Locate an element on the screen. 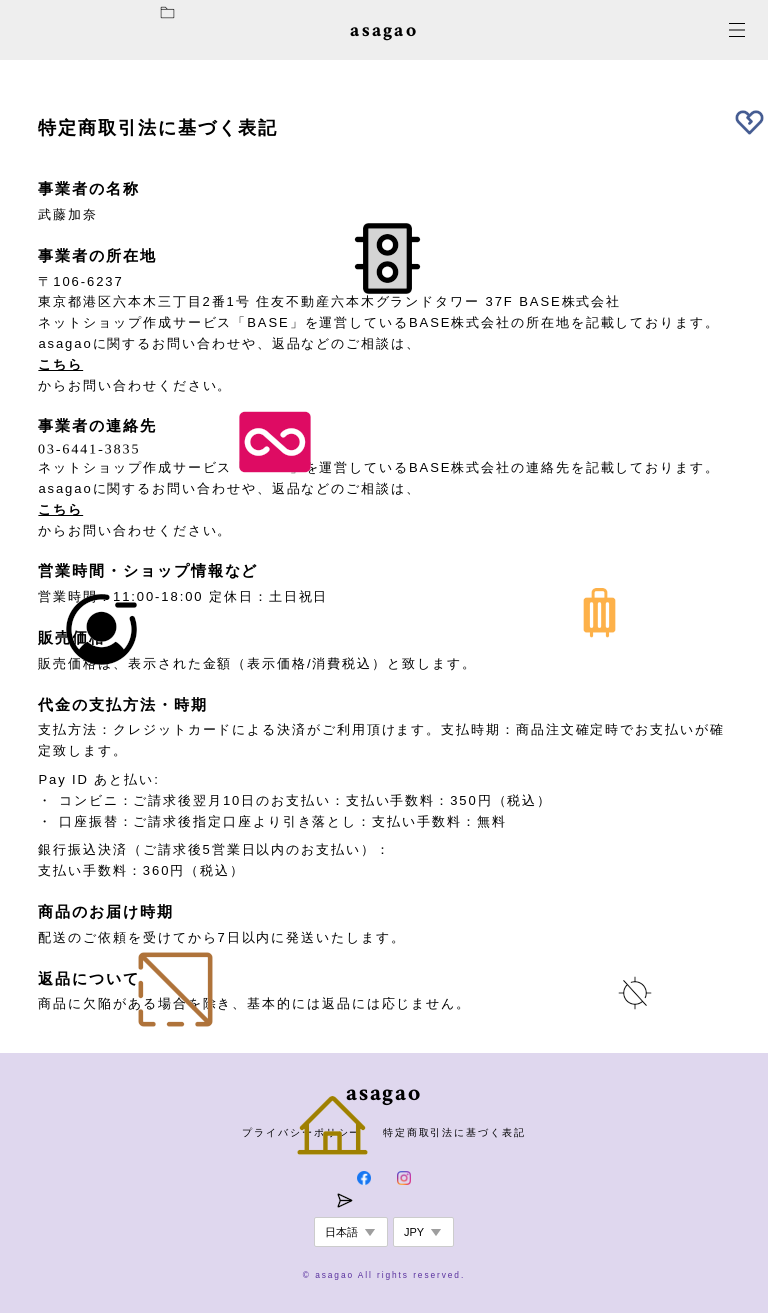 The height and width of the screenshot is (1313, 768). invert current selection is located at coordinates (175, 989).